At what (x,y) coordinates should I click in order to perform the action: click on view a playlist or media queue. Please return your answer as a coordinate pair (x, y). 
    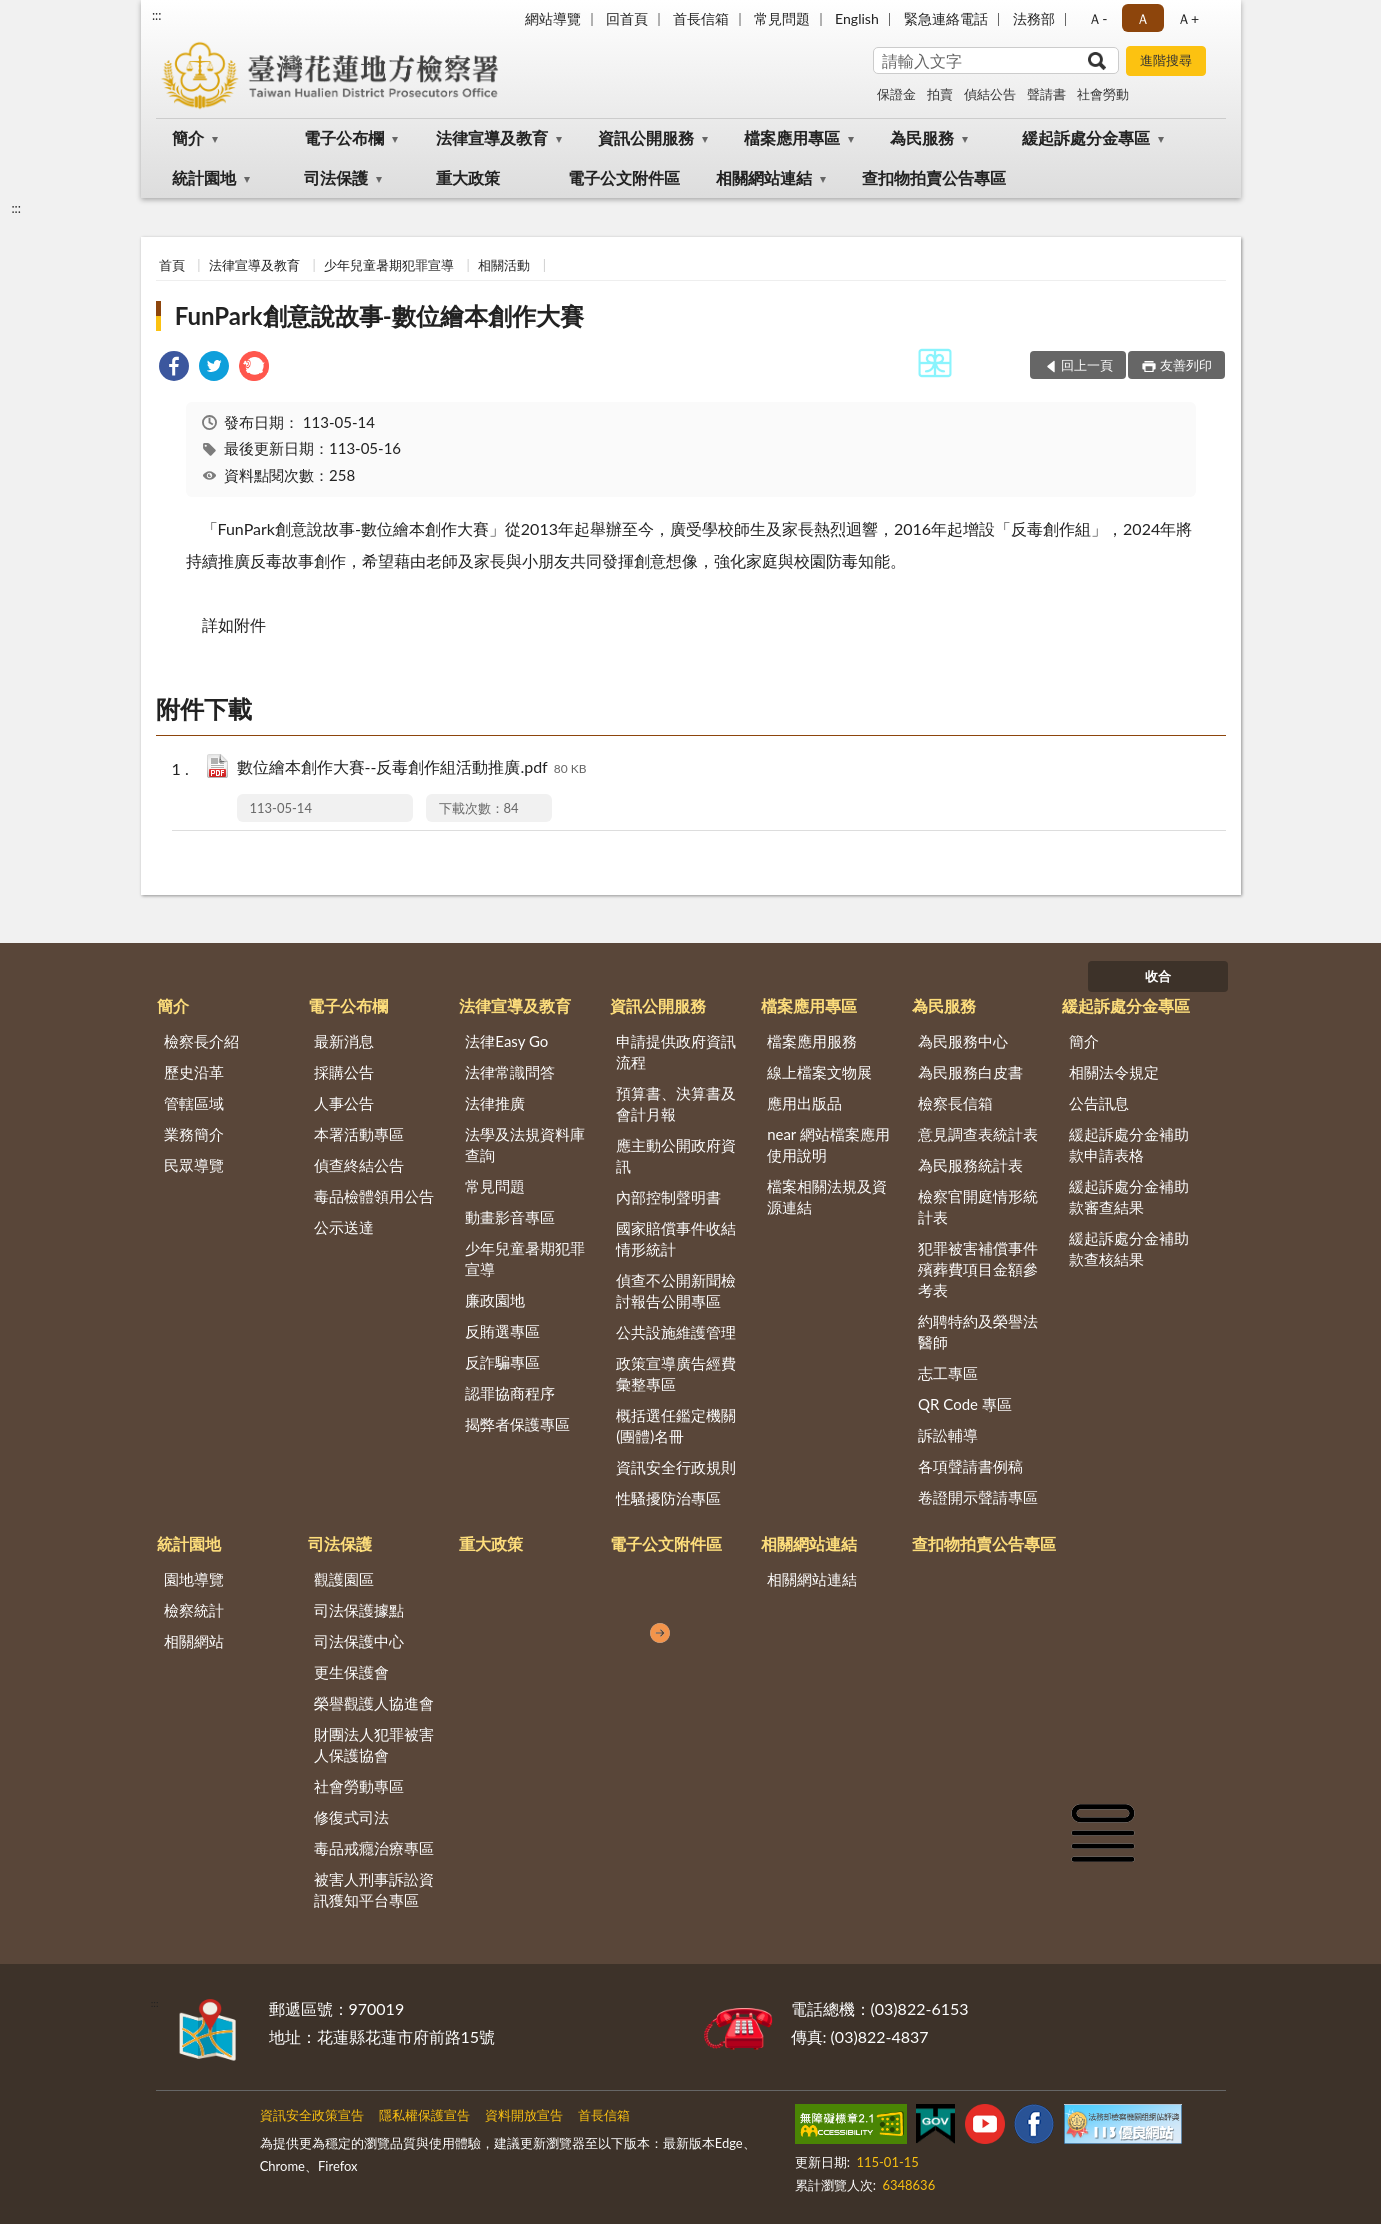
    Looking at the image, I should click on (1103, 1833).